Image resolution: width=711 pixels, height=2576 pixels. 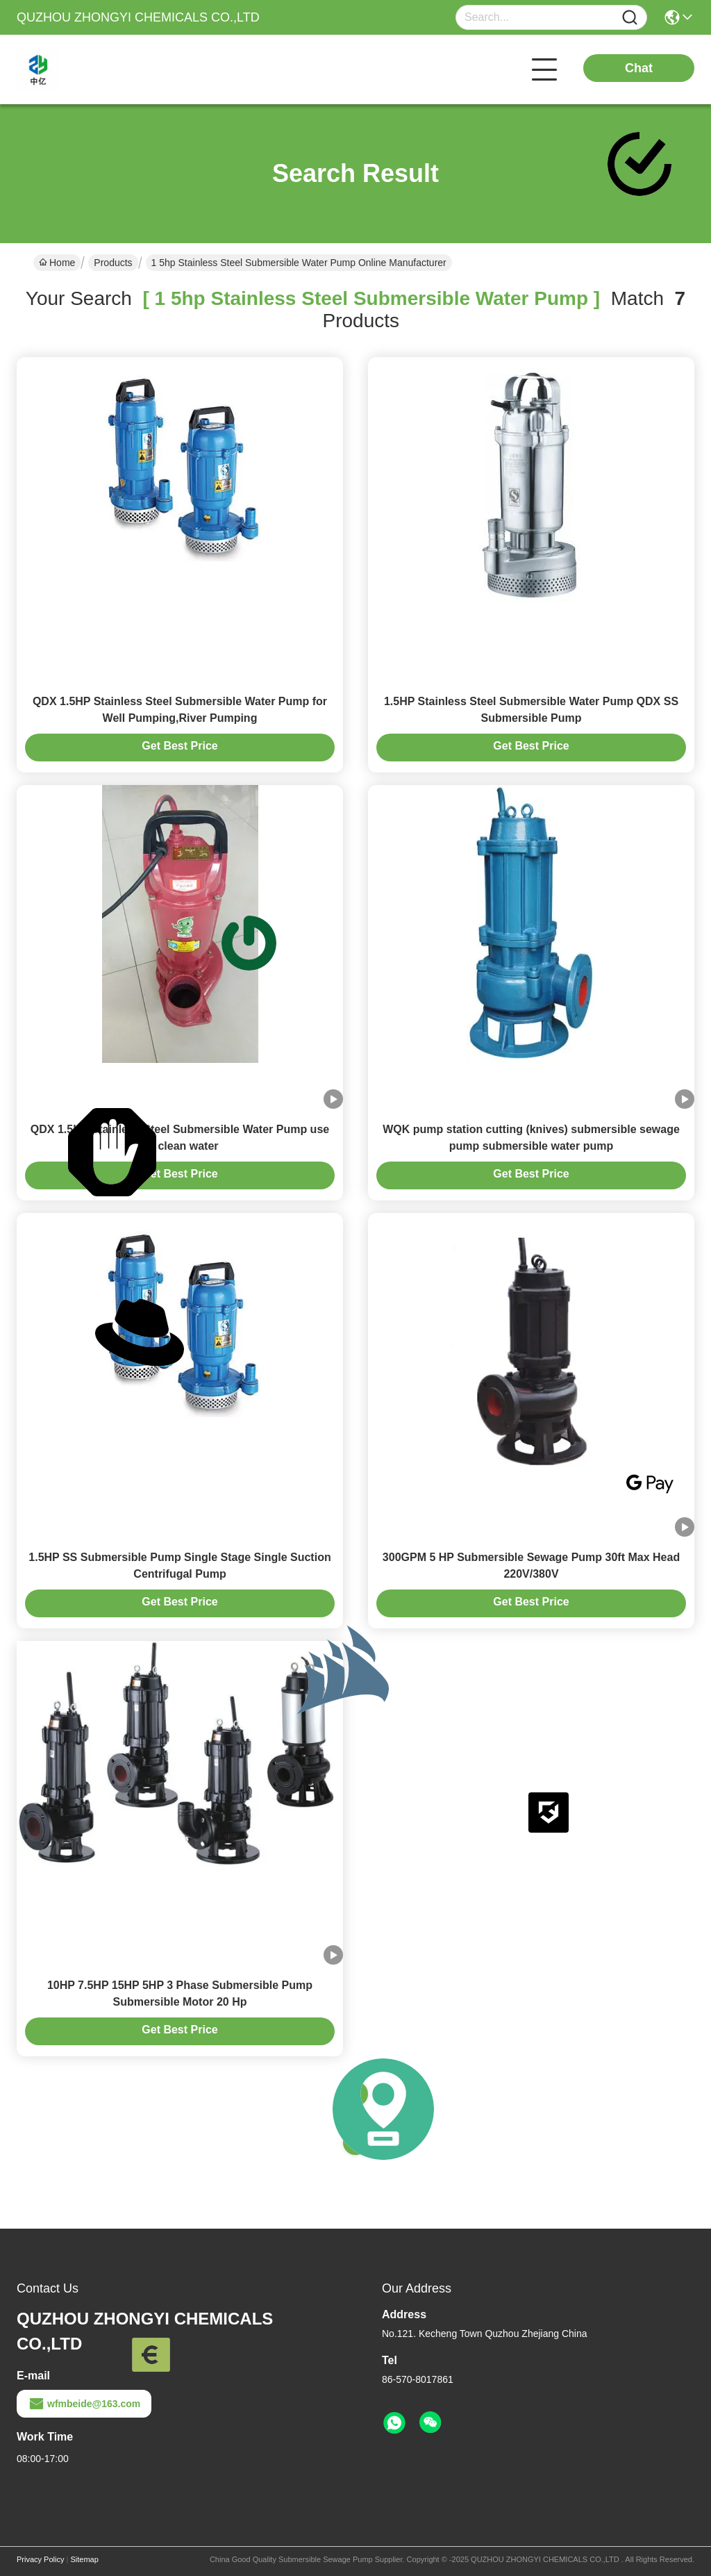 I want to click on indicates euro currency or payment option, so click(x=151, y=2354).